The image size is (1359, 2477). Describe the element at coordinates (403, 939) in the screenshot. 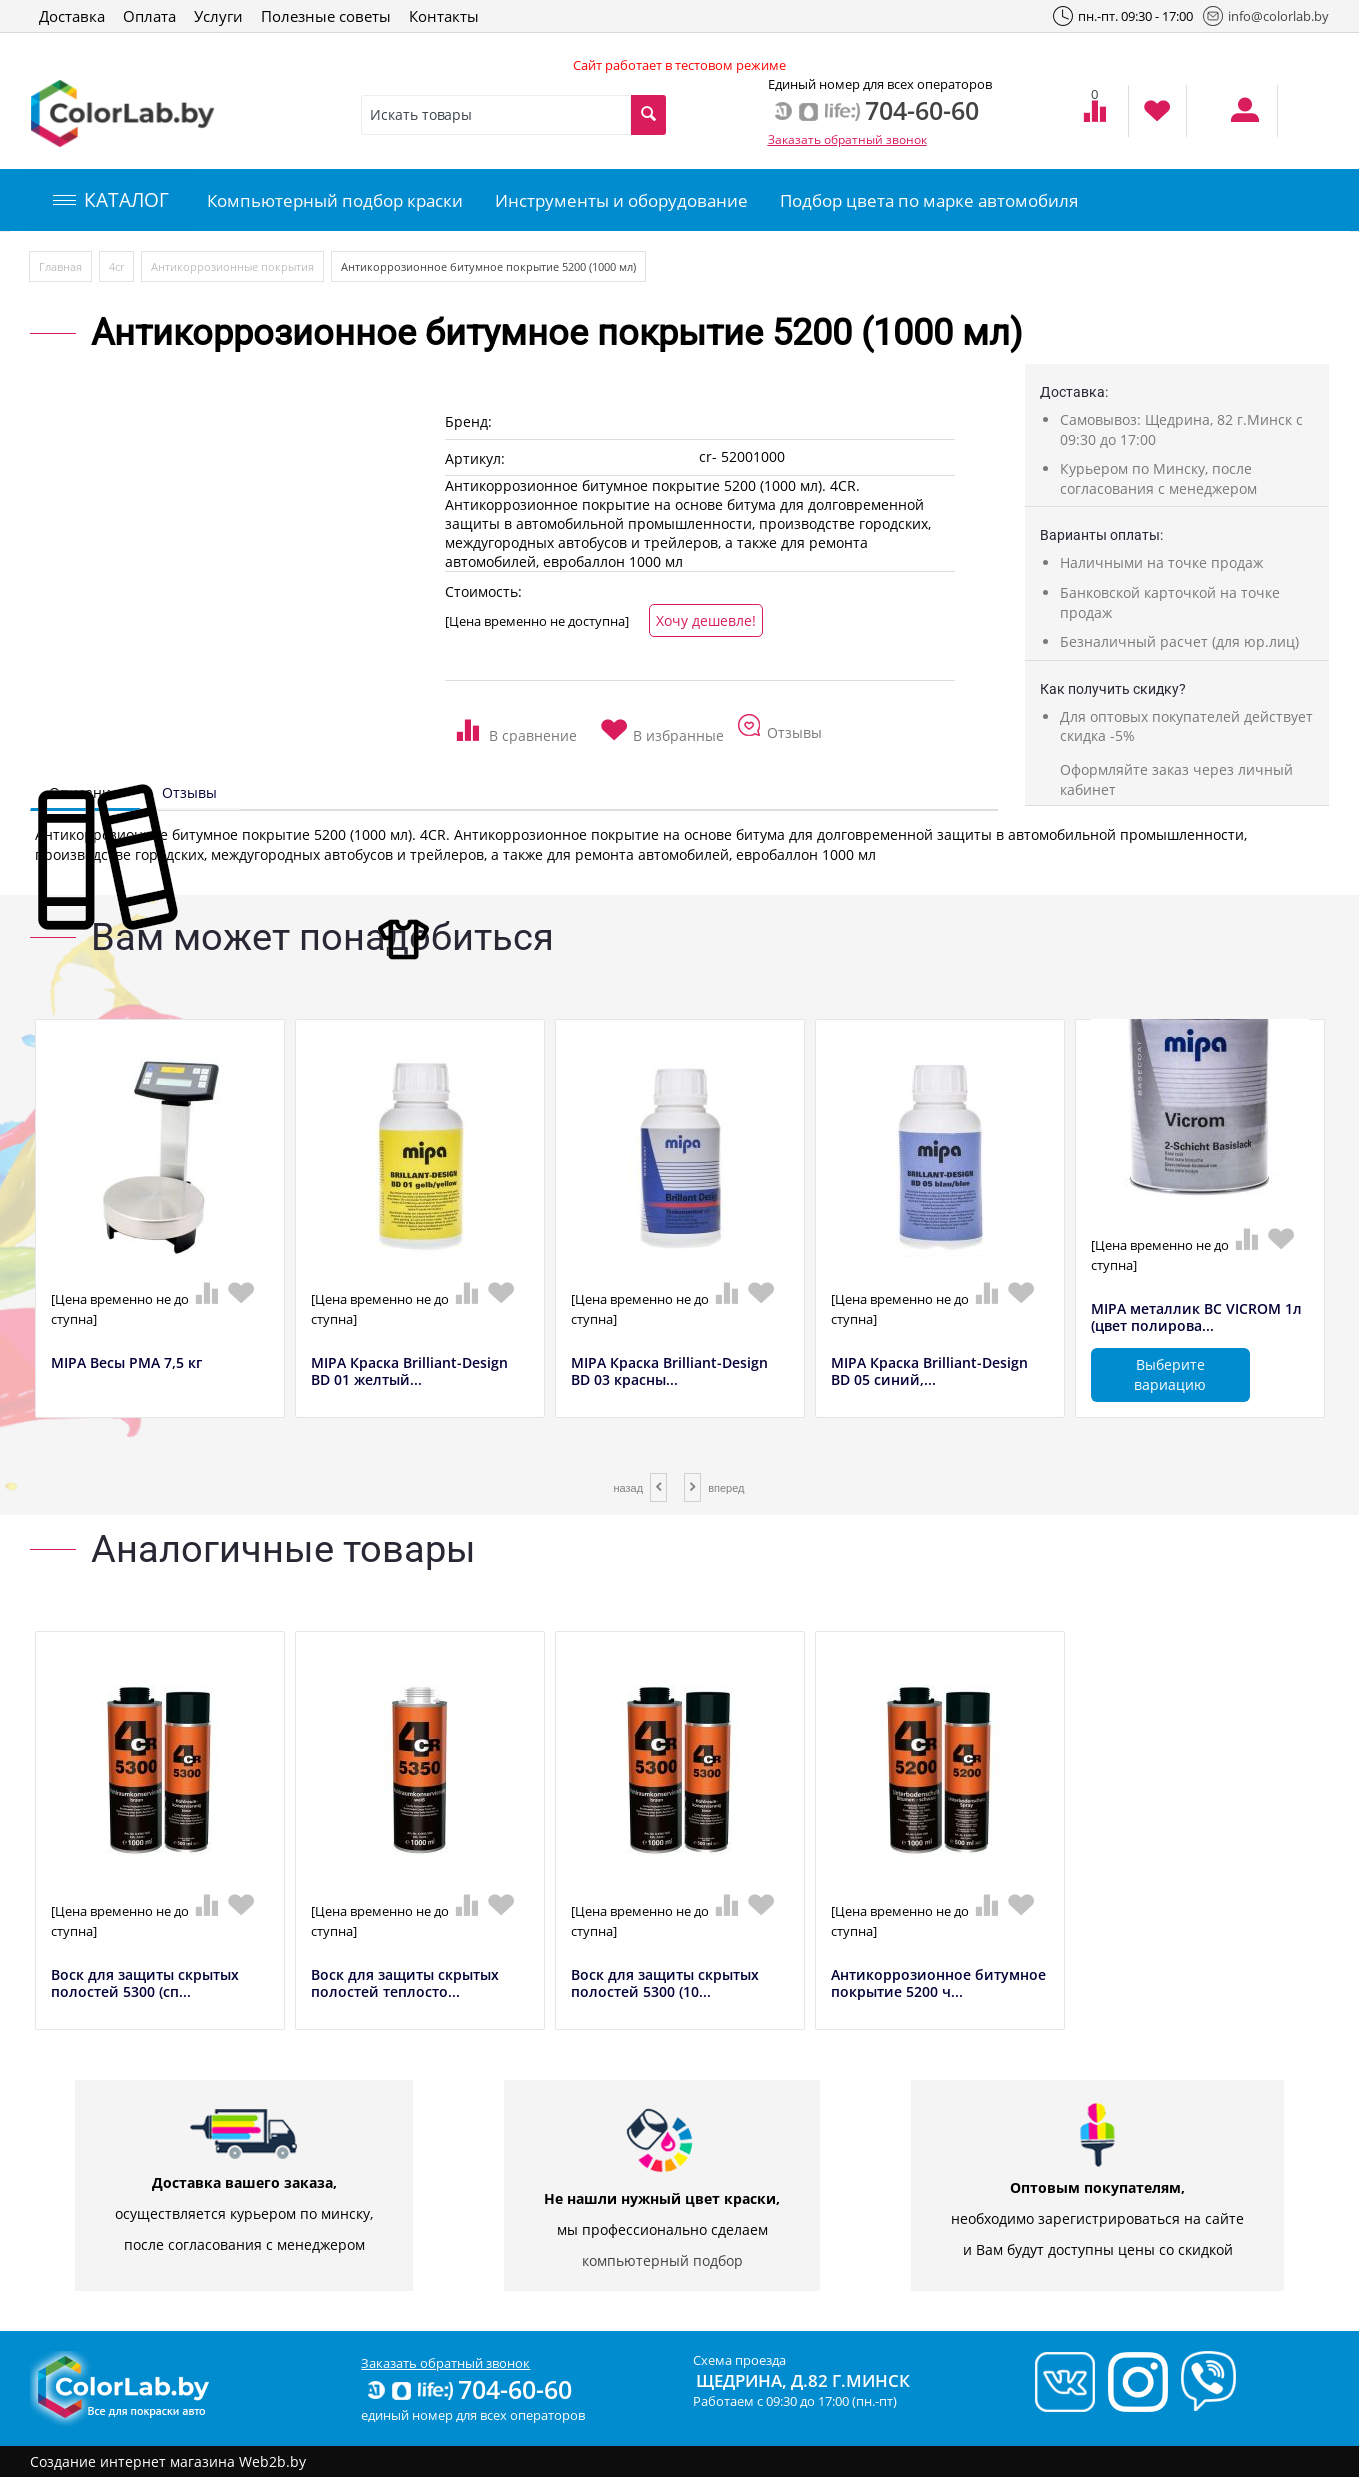

I see `browse clothing or apparel items` at that location.